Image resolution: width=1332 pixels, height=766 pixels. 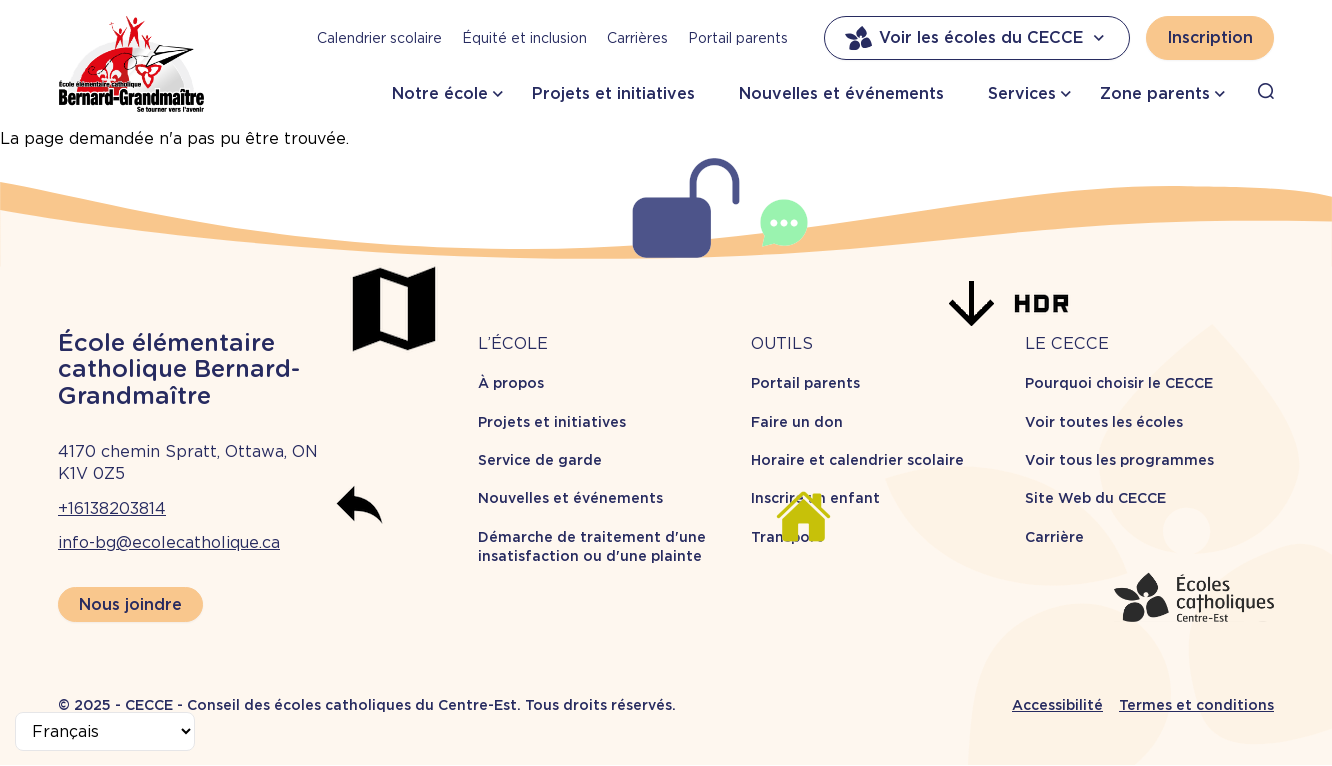 What do you see at coordinates (803, 516) in the screenshot?
I see `navigate to the home screen` at bounding box center [803, 516].